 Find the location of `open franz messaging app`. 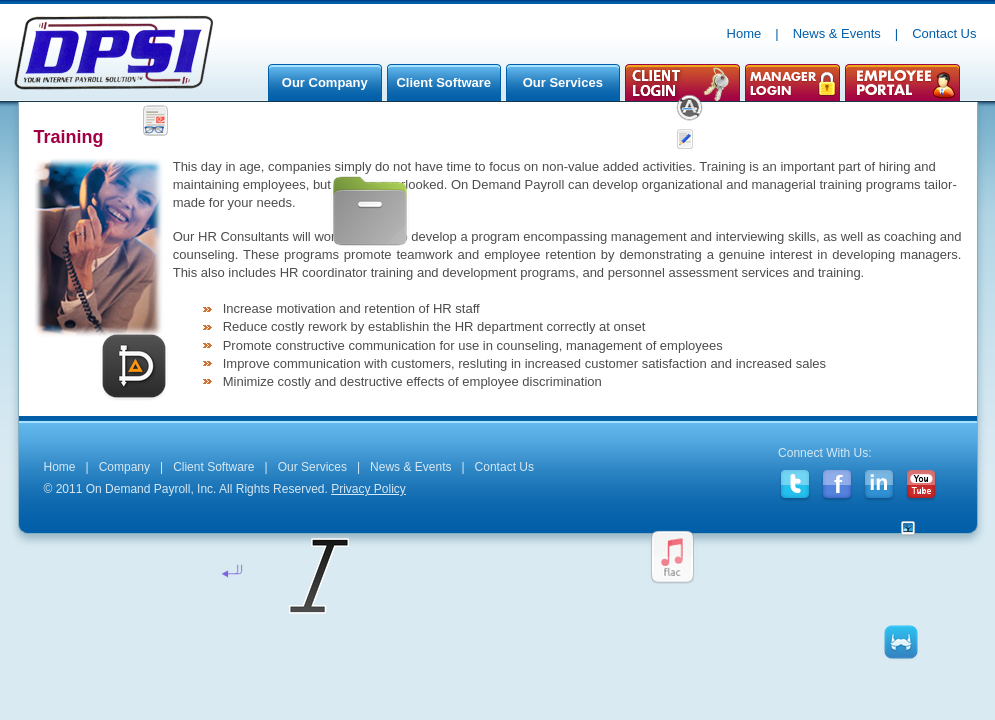

open franz messaging app is located at coordinates (901, 642).